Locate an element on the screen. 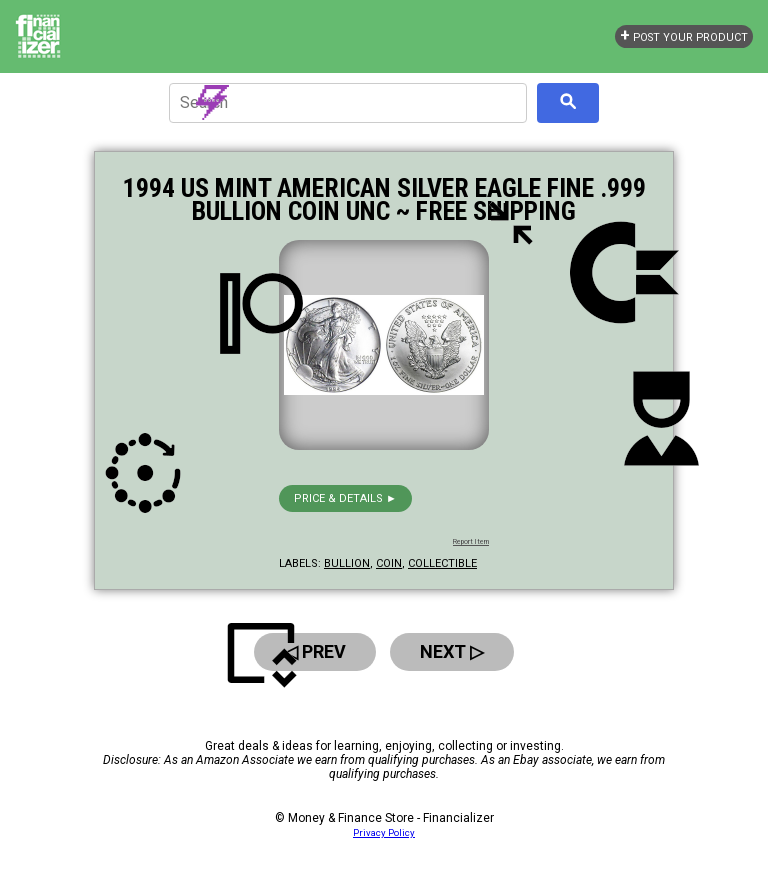 This screenshot has width=768, height=895. link to Patreon profile is located at coordinates (260, 313).